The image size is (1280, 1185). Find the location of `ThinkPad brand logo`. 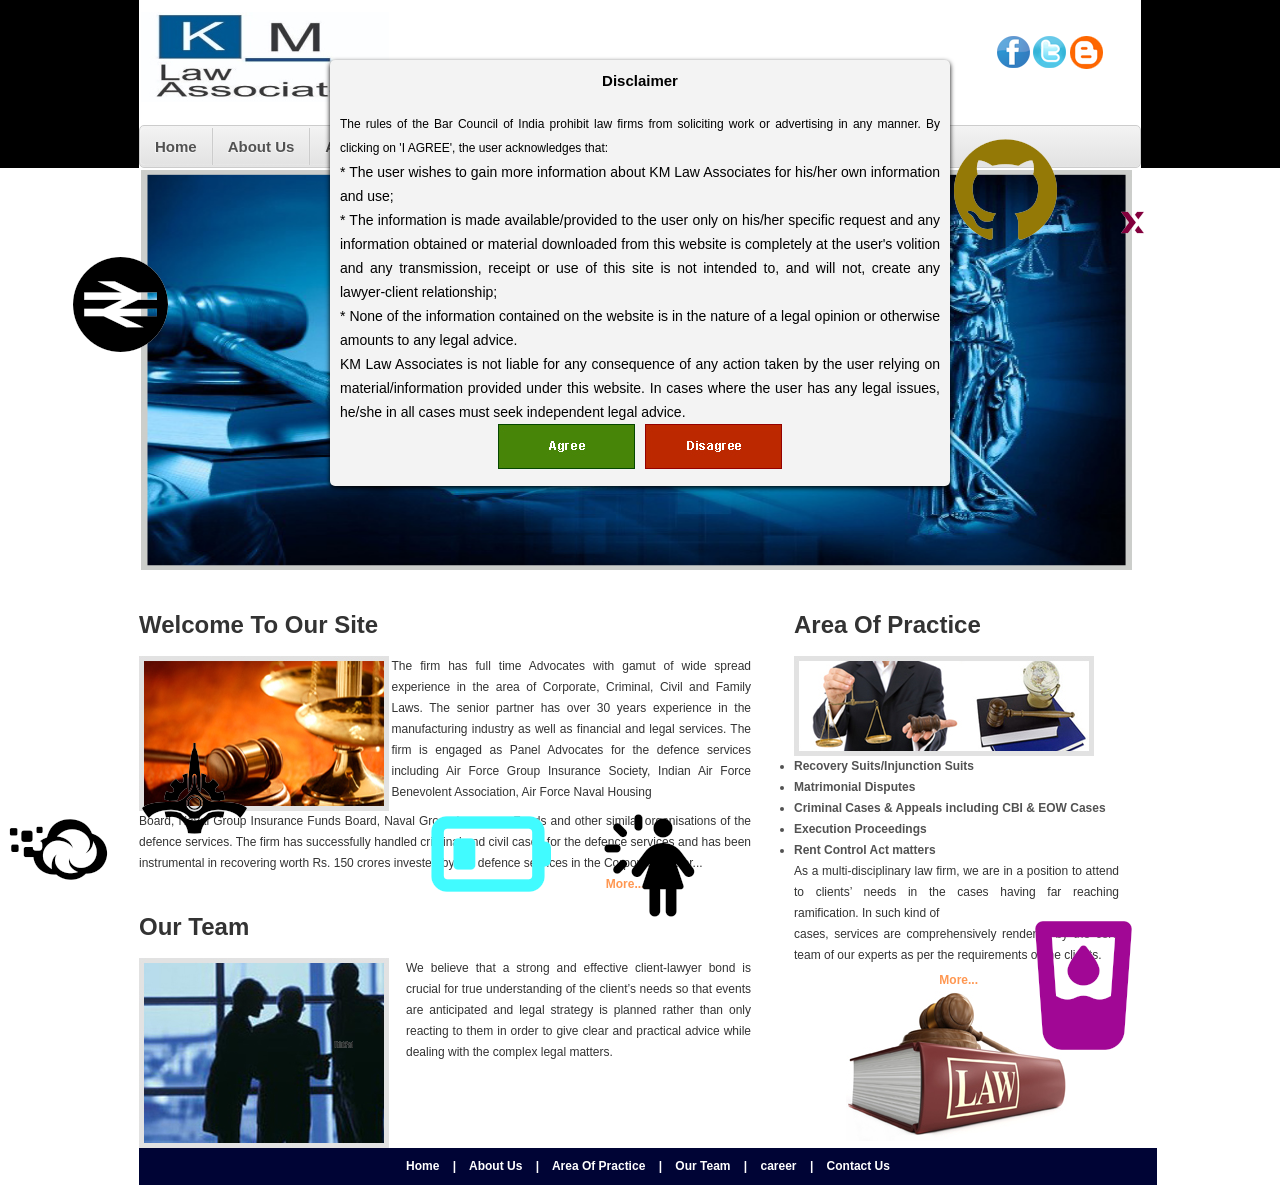

ThinkPad brand logo is located at coordinates (343, 1044).